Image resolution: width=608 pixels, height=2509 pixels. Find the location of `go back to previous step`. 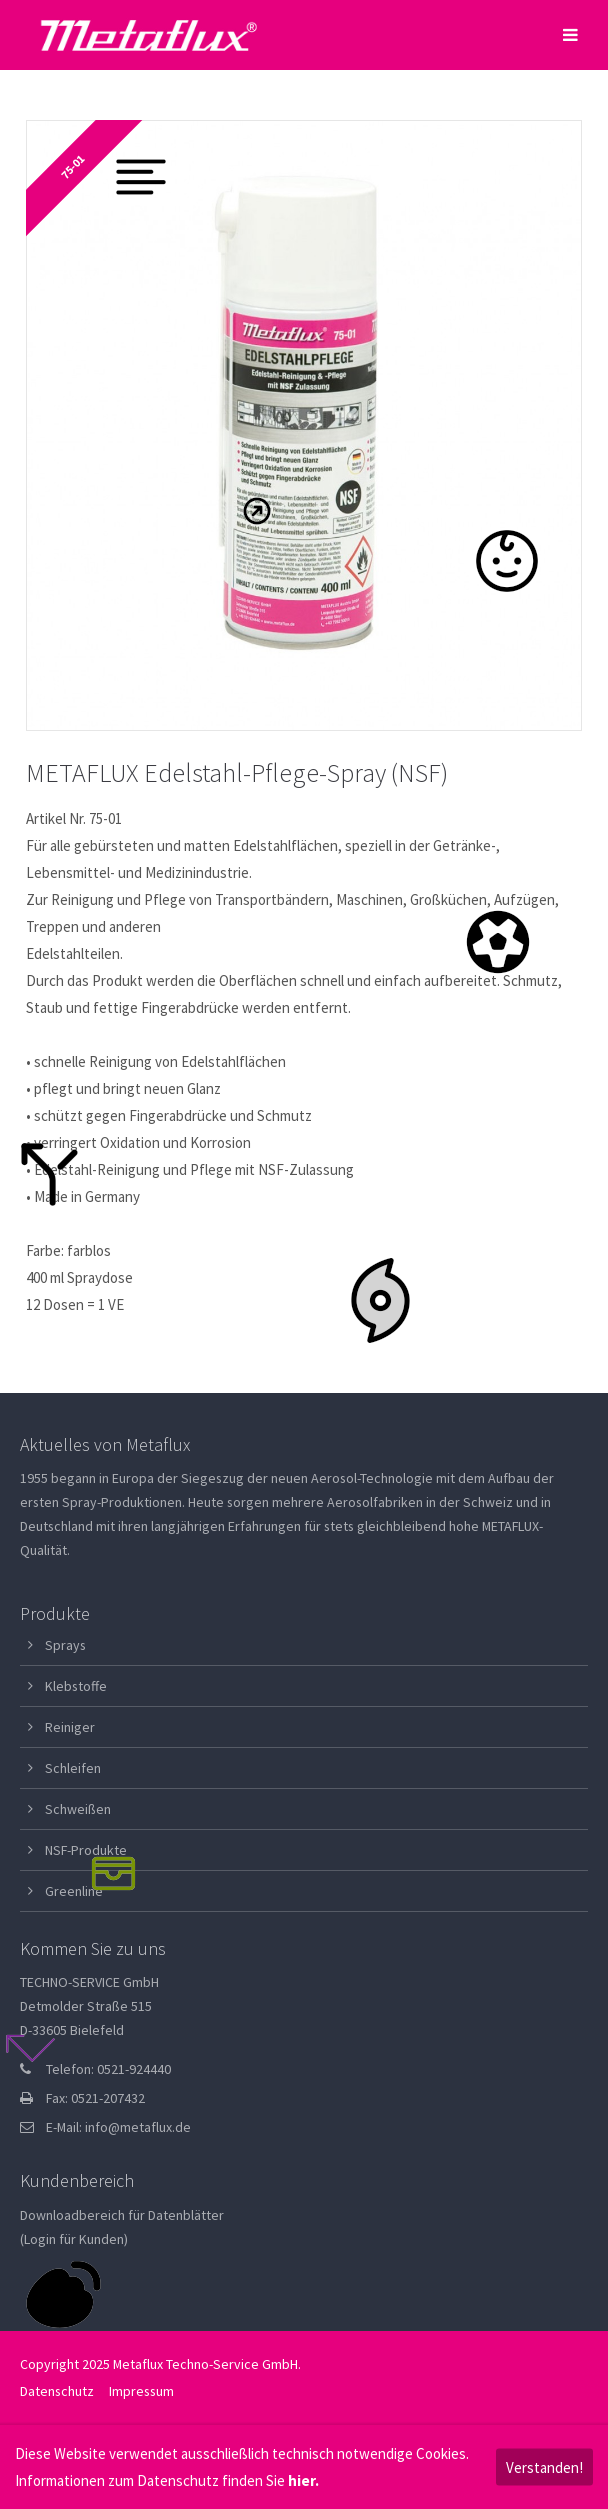

go back to previous step is located at coordinates (30, 2046).